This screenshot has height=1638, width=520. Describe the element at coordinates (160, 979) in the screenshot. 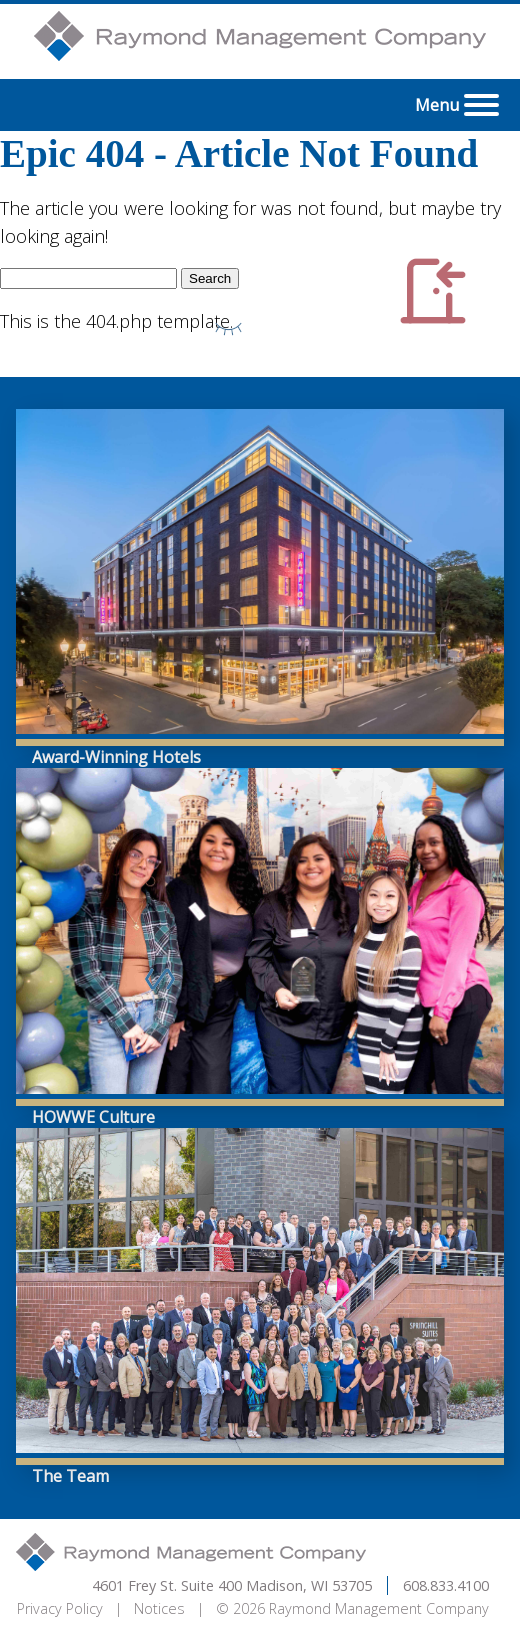

I see `polymer project branding or logo` at that location.